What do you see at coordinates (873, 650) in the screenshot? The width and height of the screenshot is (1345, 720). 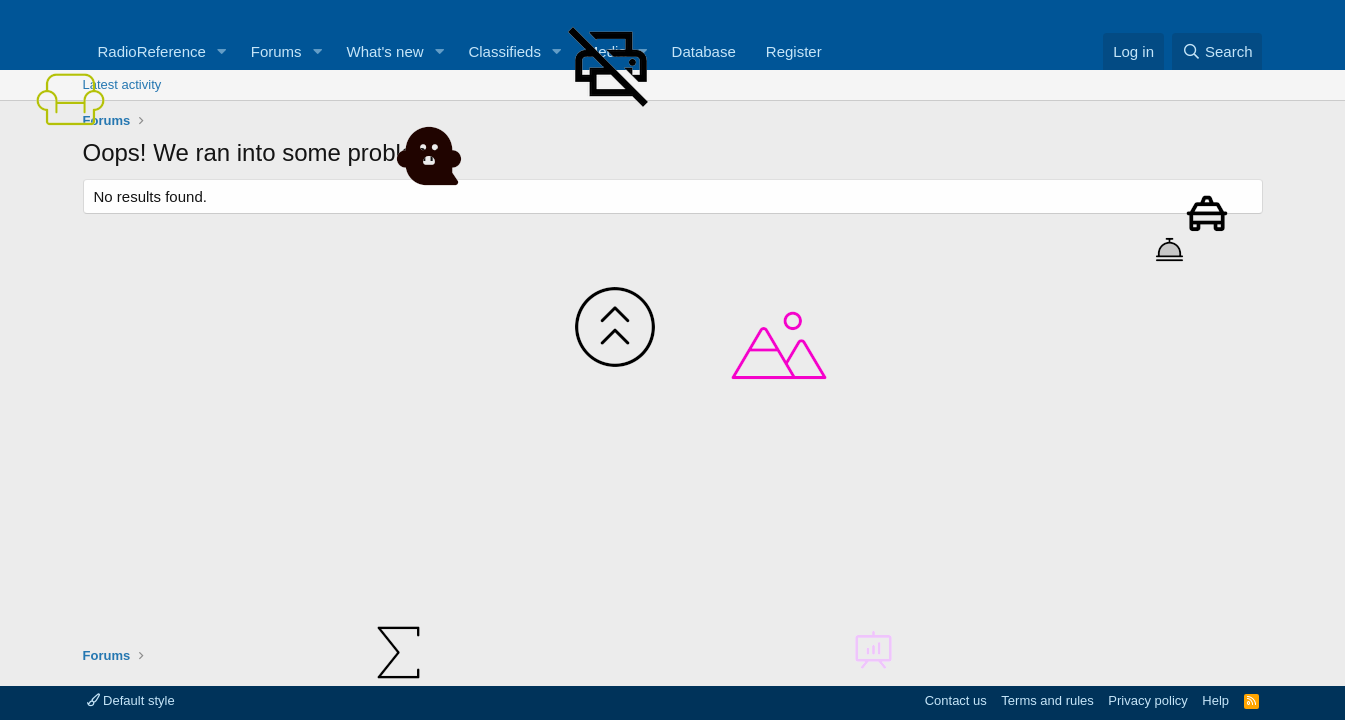 I see `view presentation with charts` at bounding box center [873, 650].